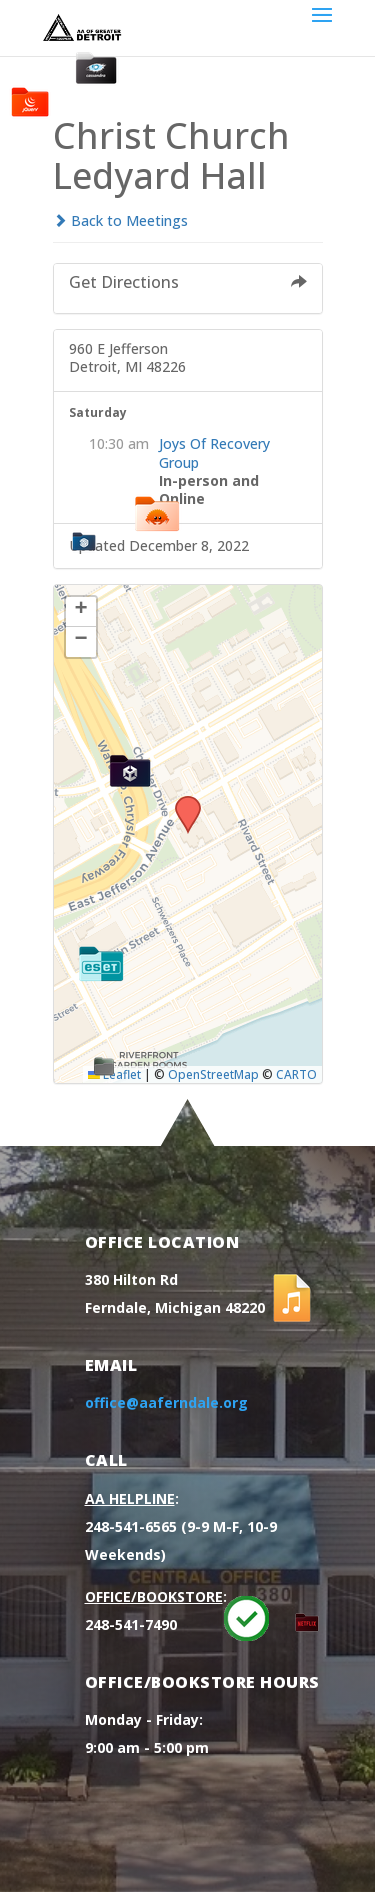  Describe the element at coordinates (30, 103) in the screenshot. I see `folder containing jQuery library files` at that location.